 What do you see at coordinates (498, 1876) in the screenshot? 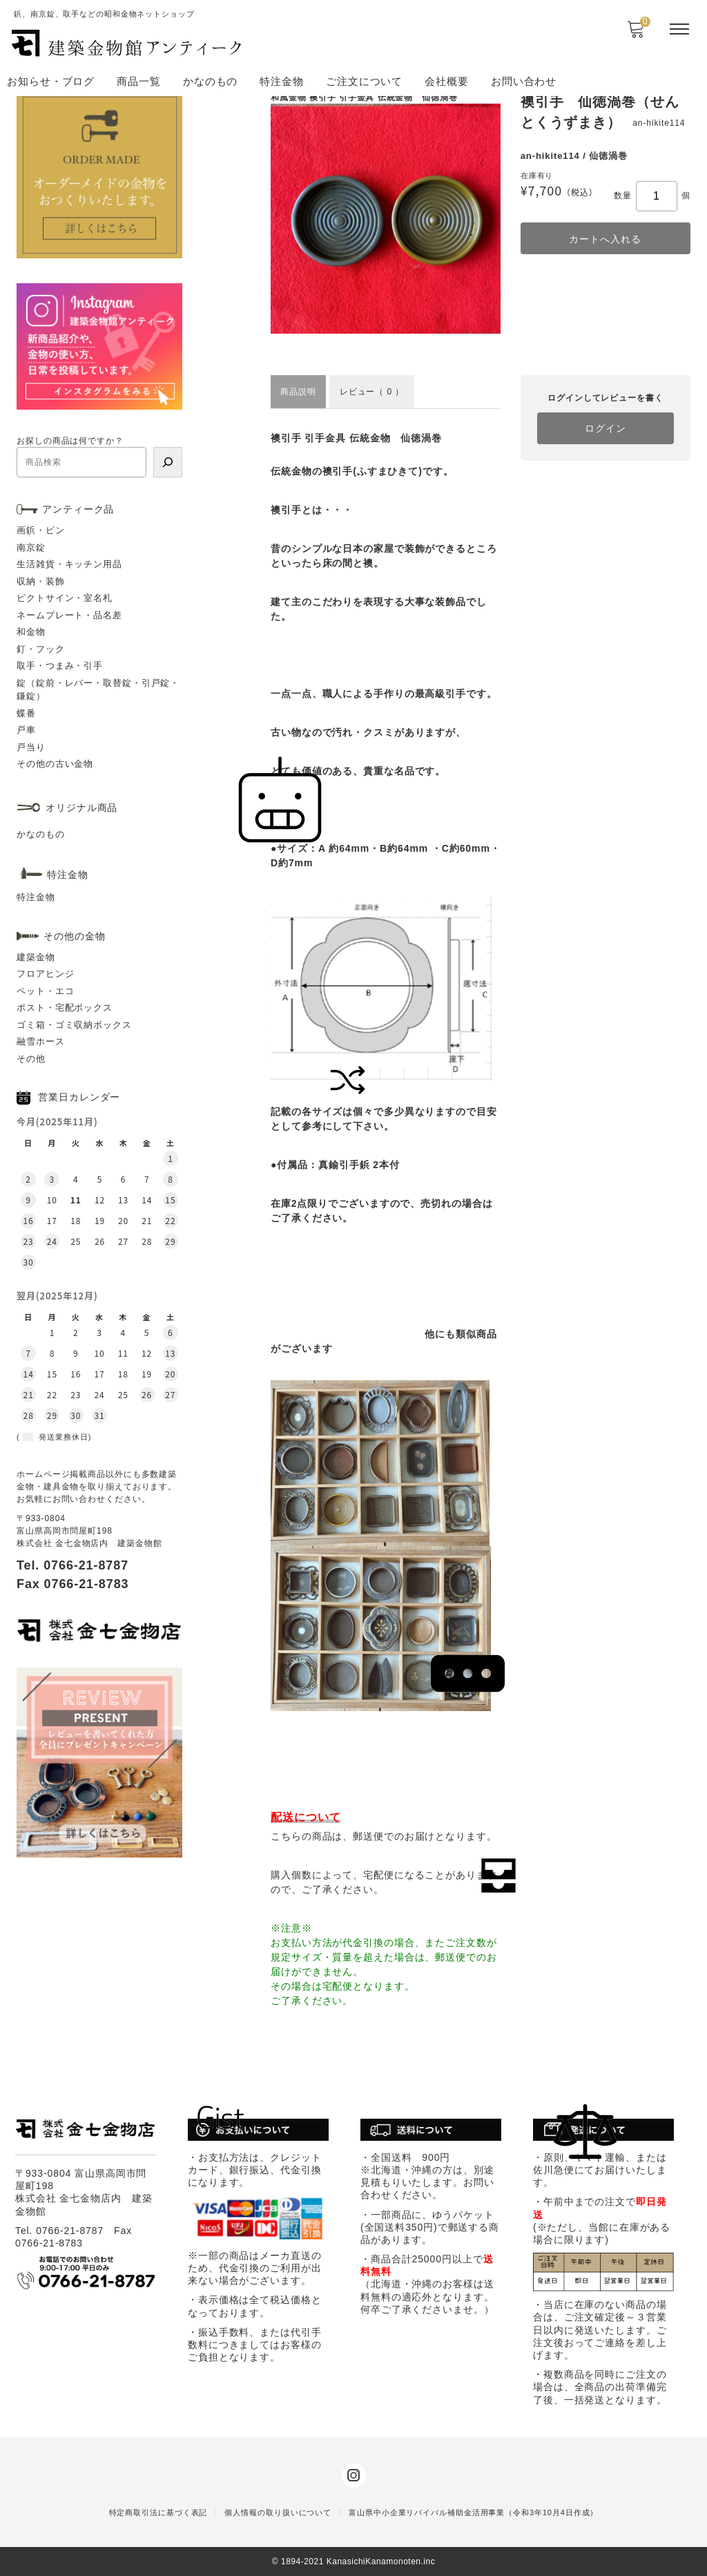
I see `view all inboxes` at bounding box center [498, 1876].